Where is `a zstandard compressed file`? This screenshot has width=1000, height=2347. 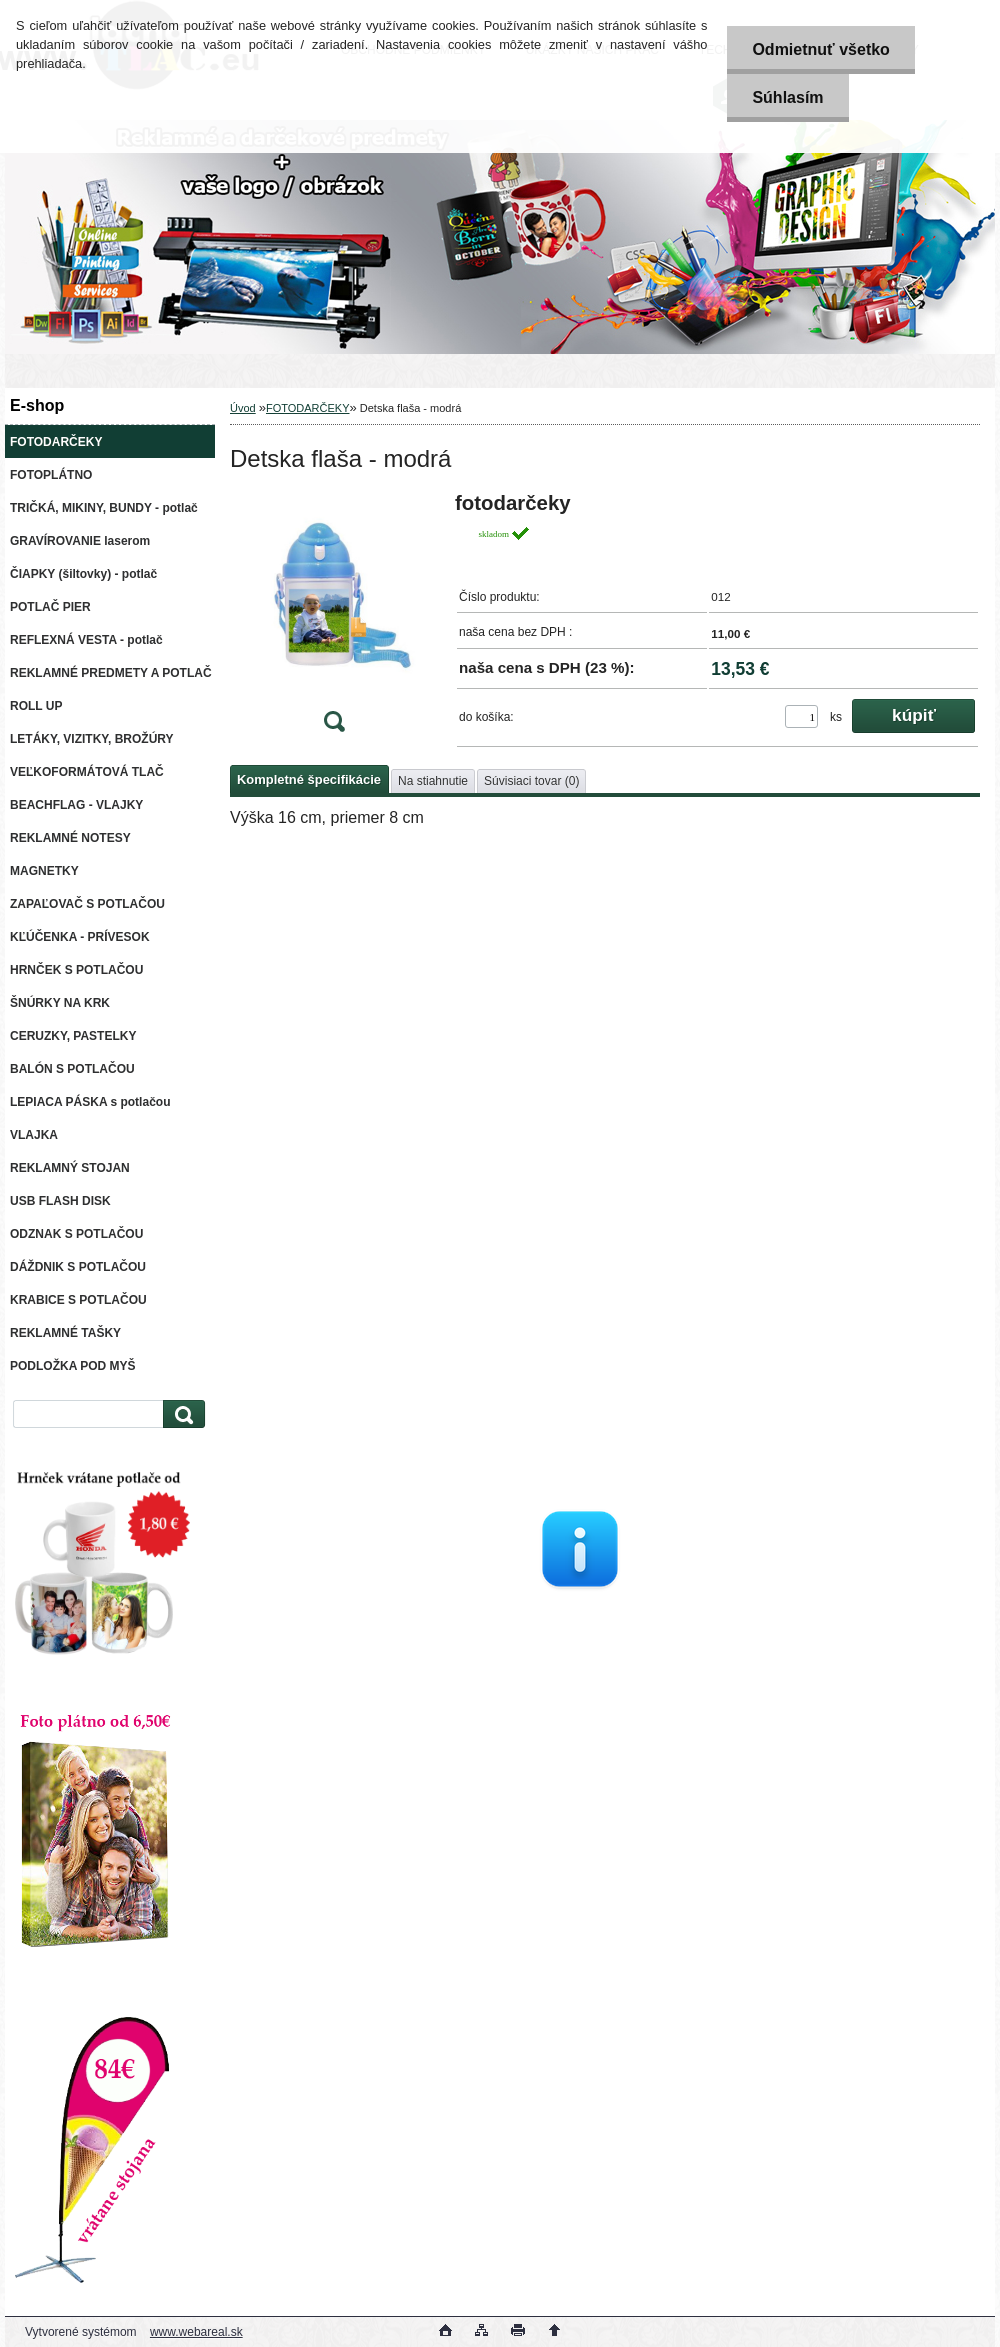 a zstandard compressed file is located at coordinates (358, 627).